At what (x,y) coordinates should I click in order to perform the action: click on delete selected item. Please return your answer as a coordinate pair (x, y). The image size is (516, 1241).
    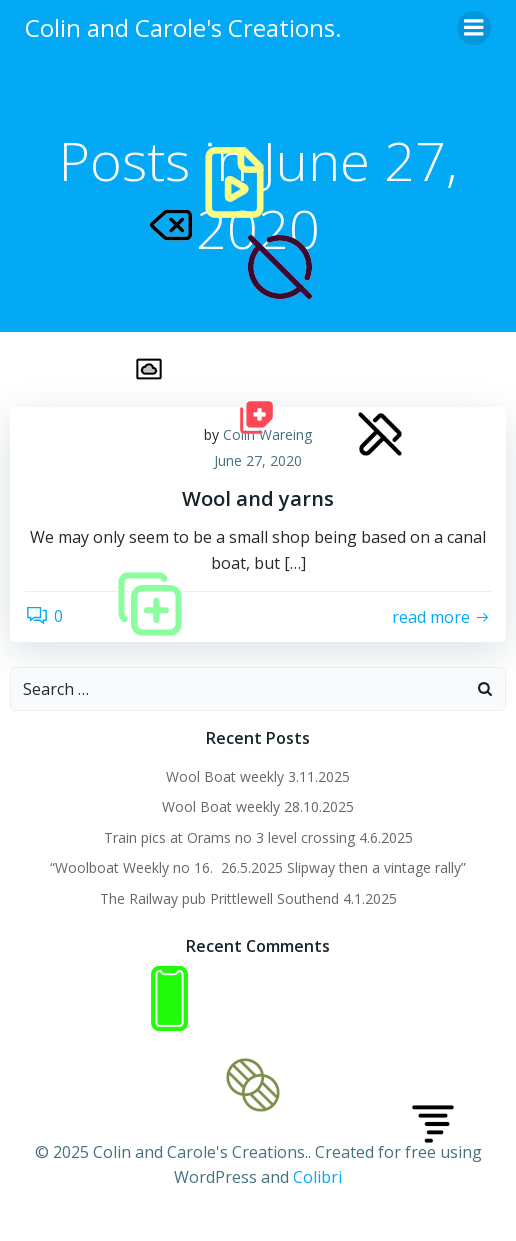
    Looking at the image, I should click on (171, 225).